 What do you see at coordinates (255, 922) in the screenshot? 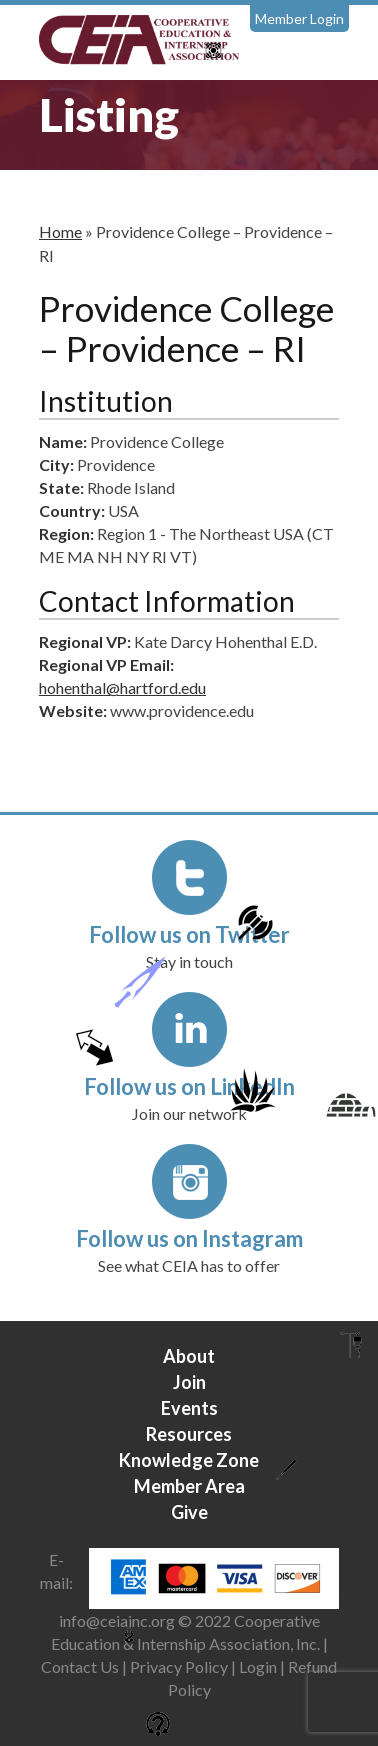
I see `equip or select a battle axe weapon` at bounding box center [255, 922].